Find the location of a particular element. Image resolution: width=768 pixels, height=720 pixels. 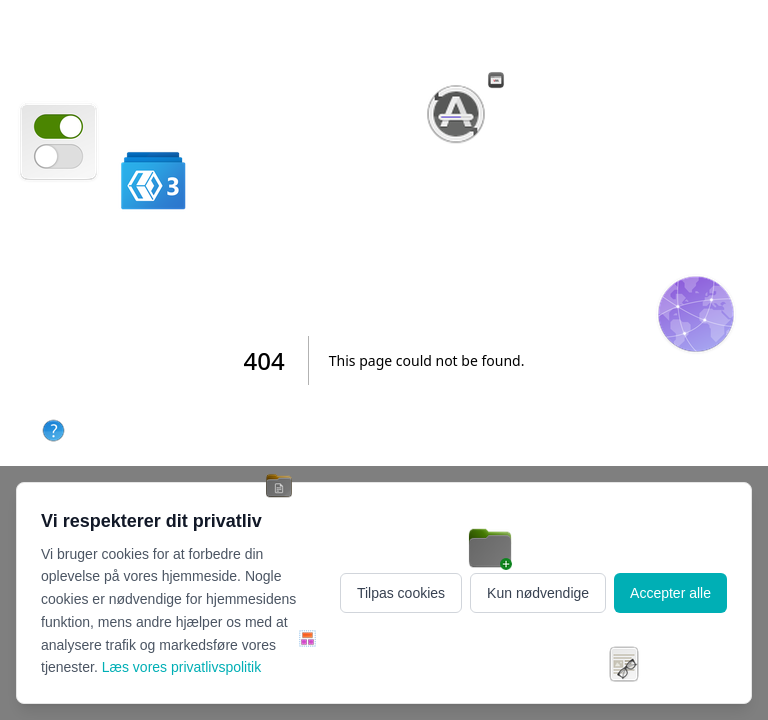

check for system software updates is located at coordinates (456, 114).